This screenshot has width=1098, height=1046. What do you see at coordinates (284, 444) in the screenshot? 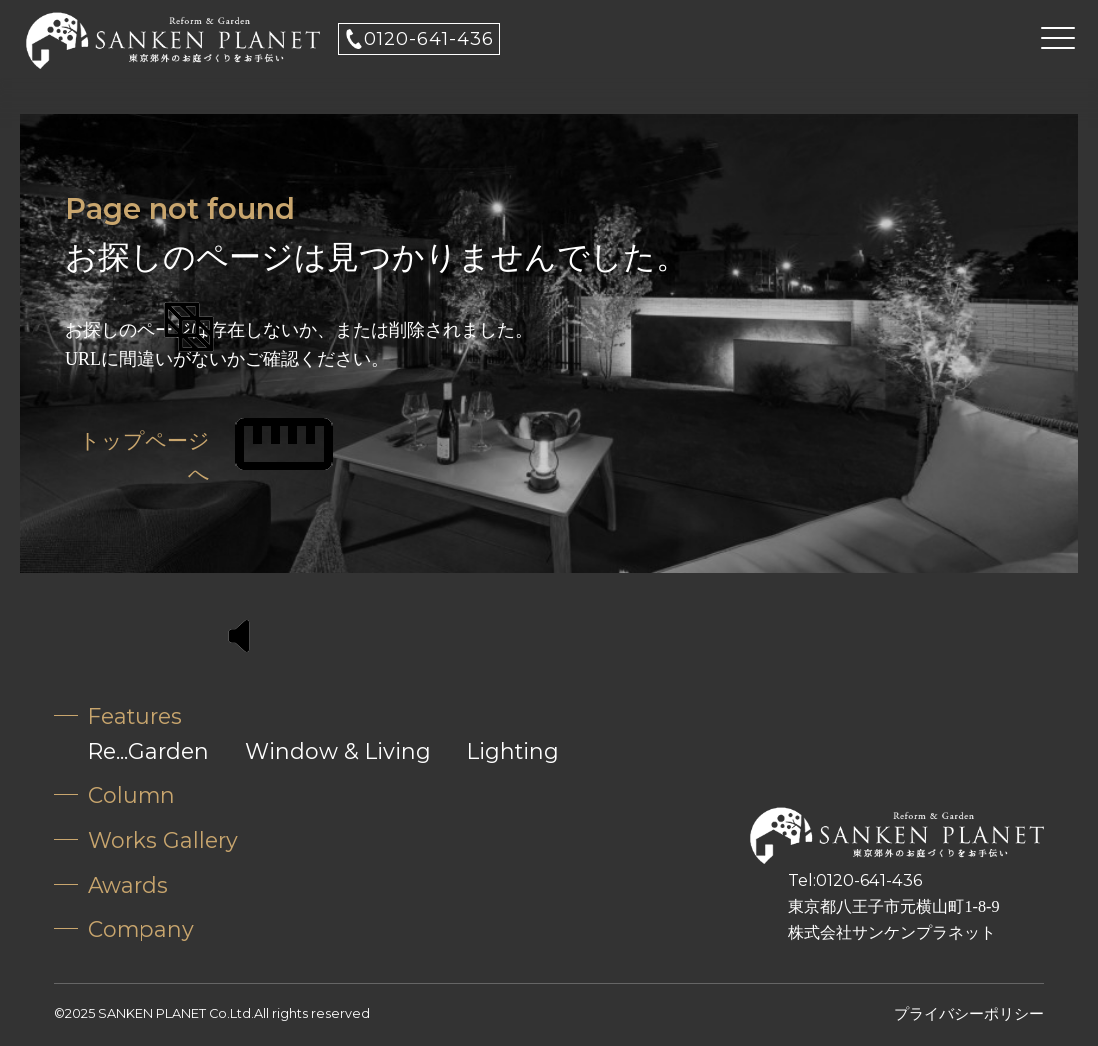
I see `access ruler or measurement tool` at bounding box center [284, 444].